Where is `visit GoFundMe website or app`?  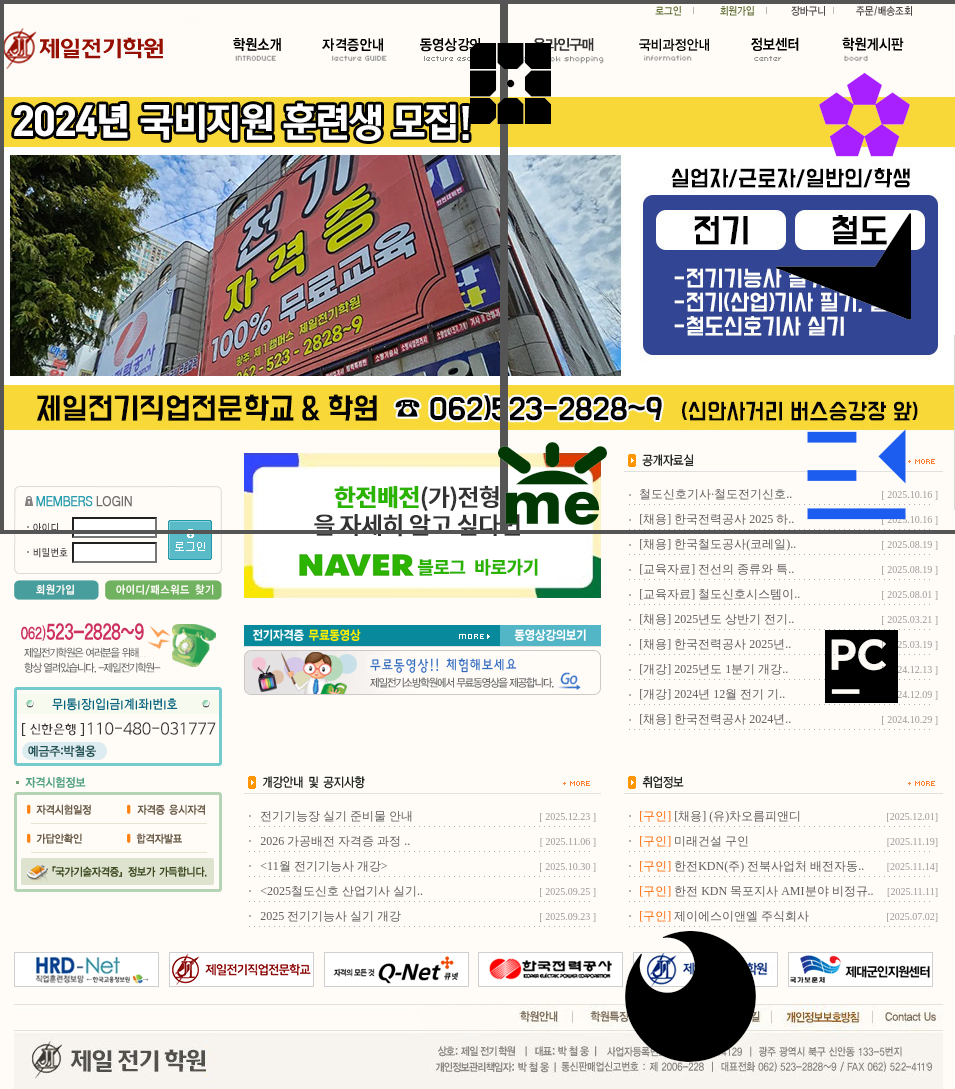
visit GoFundMe website or app is located at coordinates (552, 483).